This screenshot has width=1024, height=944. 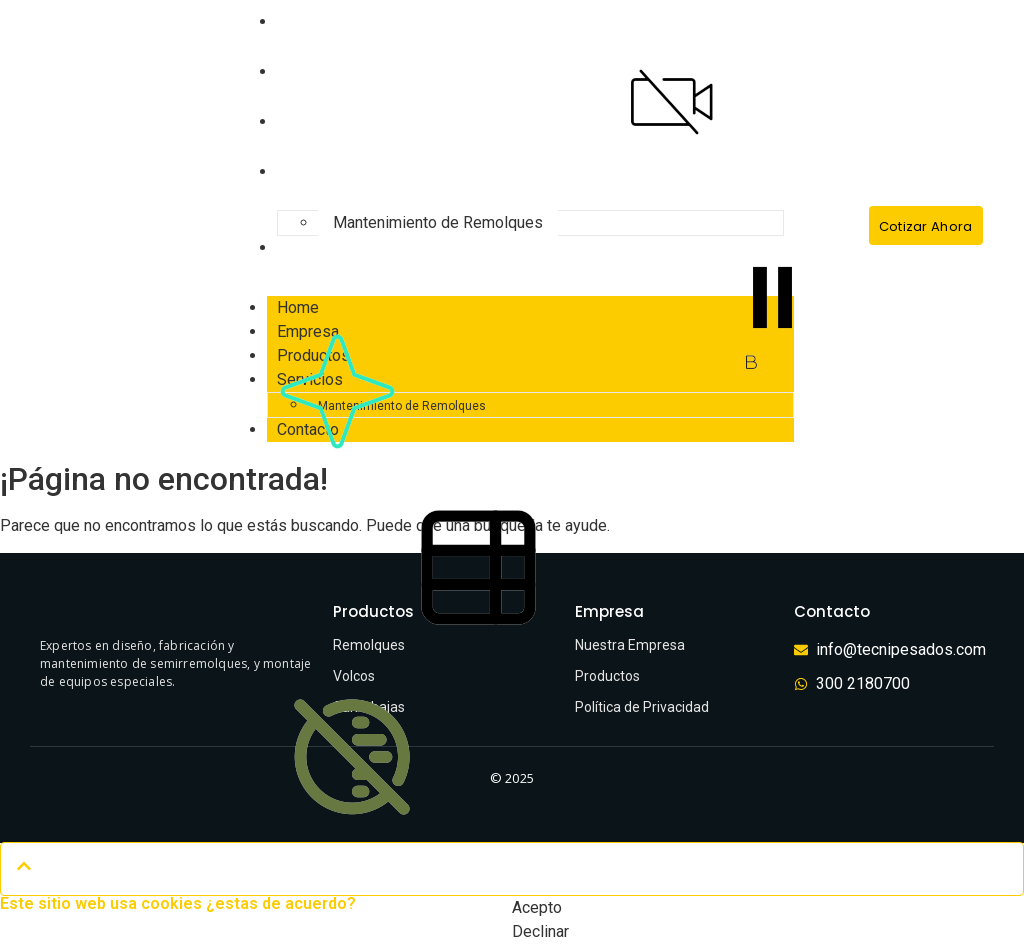 What do you see at coordinates (337, 391) in the screenshot?
I see `indicates a featured or highlighted item` at bounding box center [337, 391].